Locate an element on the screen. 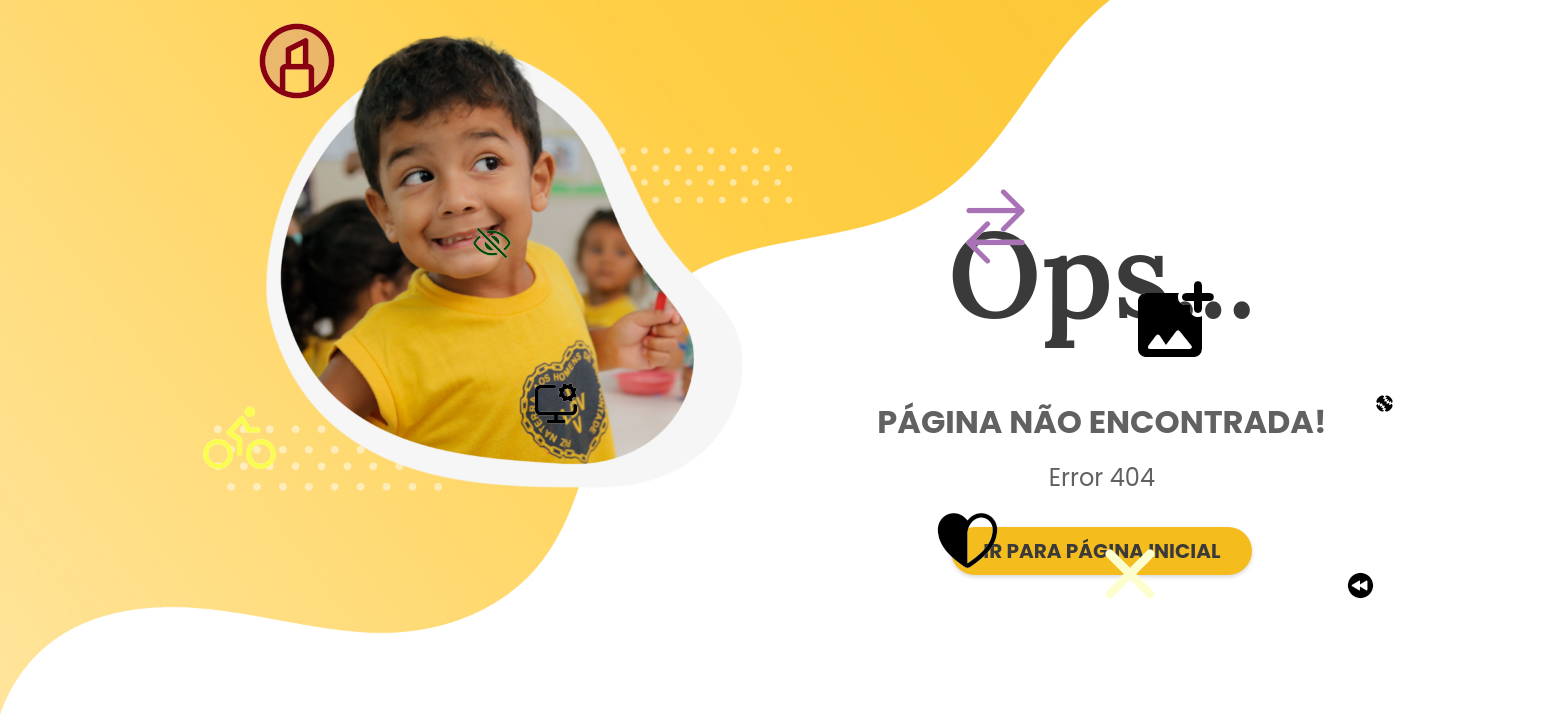 Image resolution: width=1554 pixels, height=720 pixels. view baseball scores or stats is located at coordinates (1384, 403).